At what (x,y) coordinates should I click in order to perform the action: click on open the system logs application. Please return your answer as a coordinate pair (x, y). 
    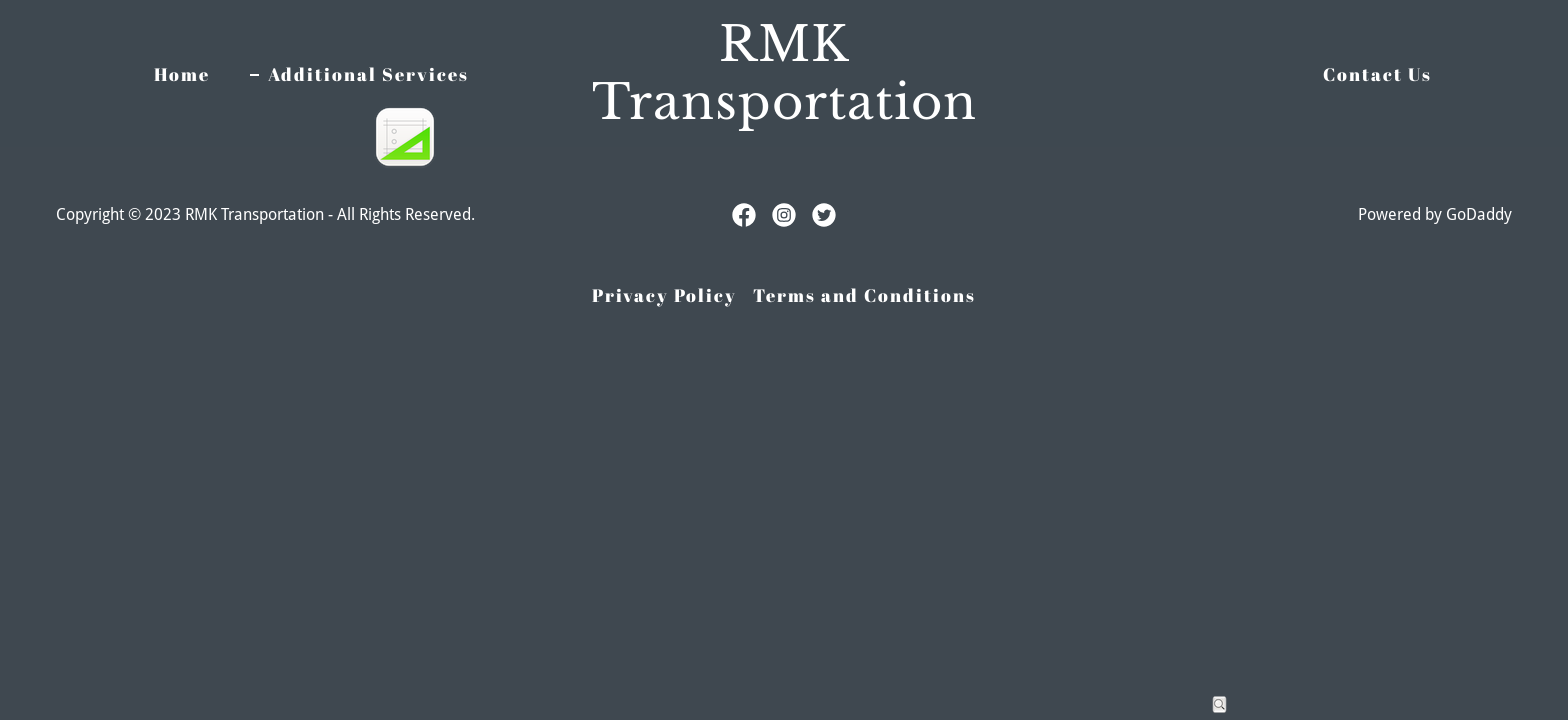
    Looking at the image, I should click on (1219, 704).